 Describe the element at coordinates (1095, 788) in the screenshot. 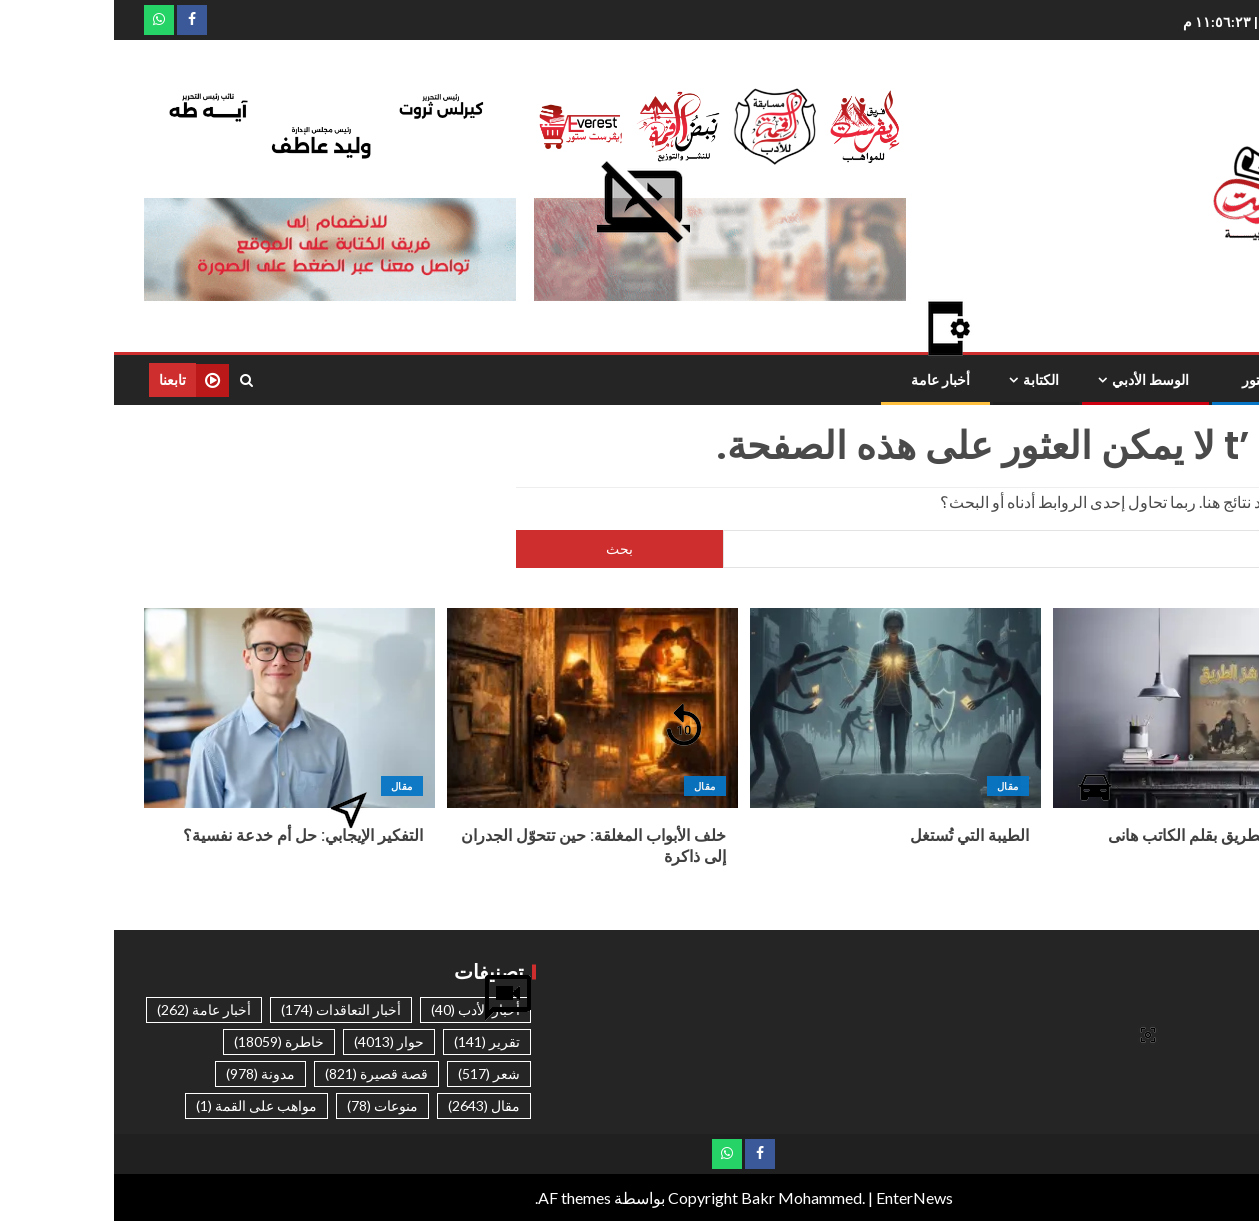

I see `access vehicle or car-related settings` at that location.